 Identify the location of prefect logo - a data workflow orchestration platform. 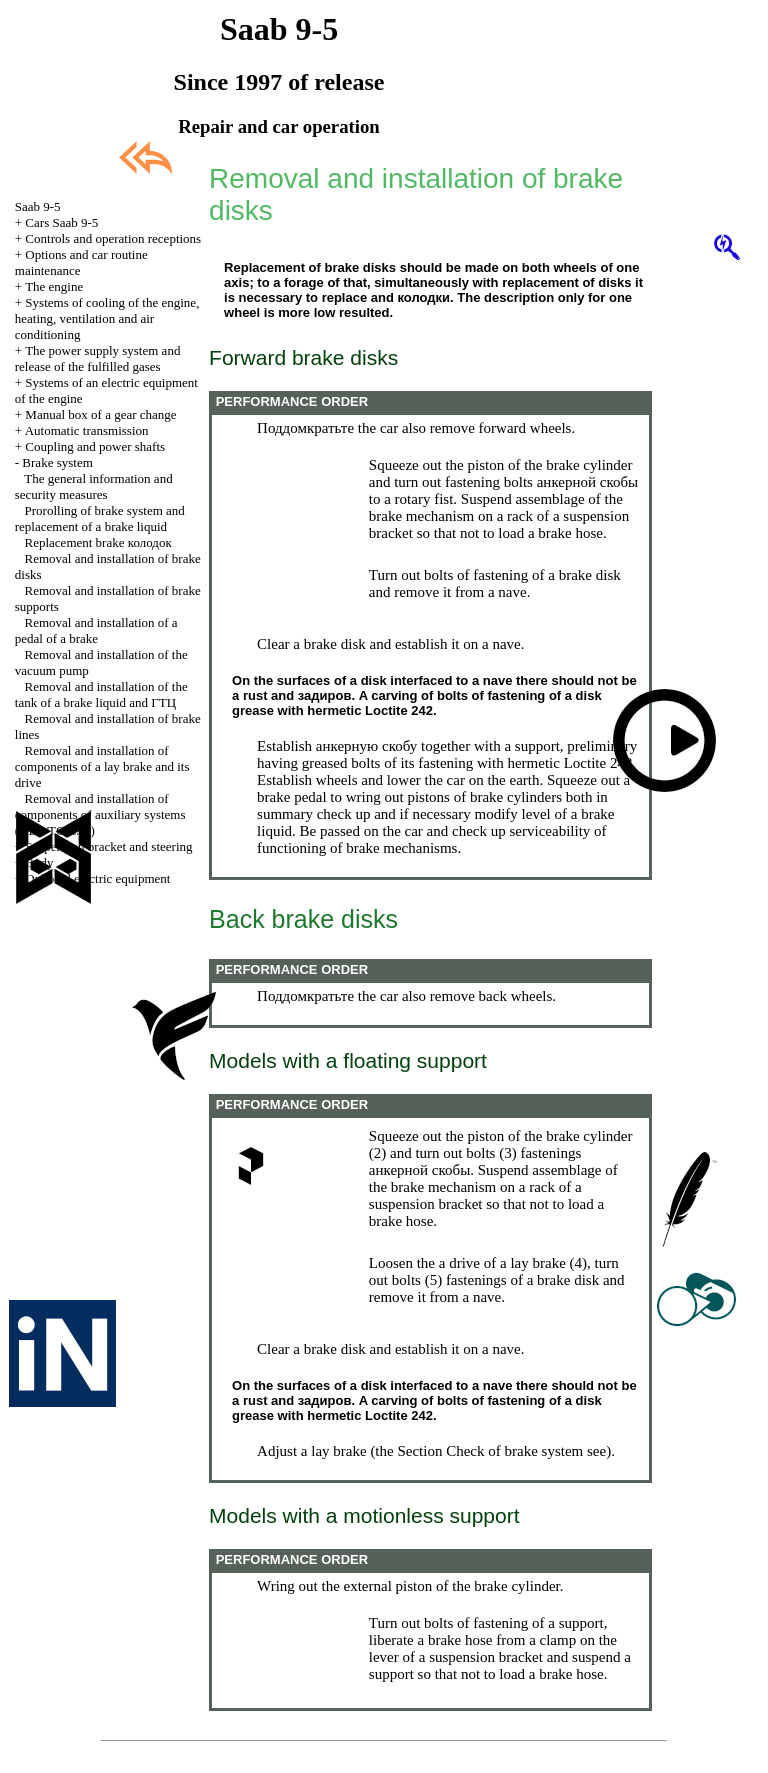
(251, 1166).